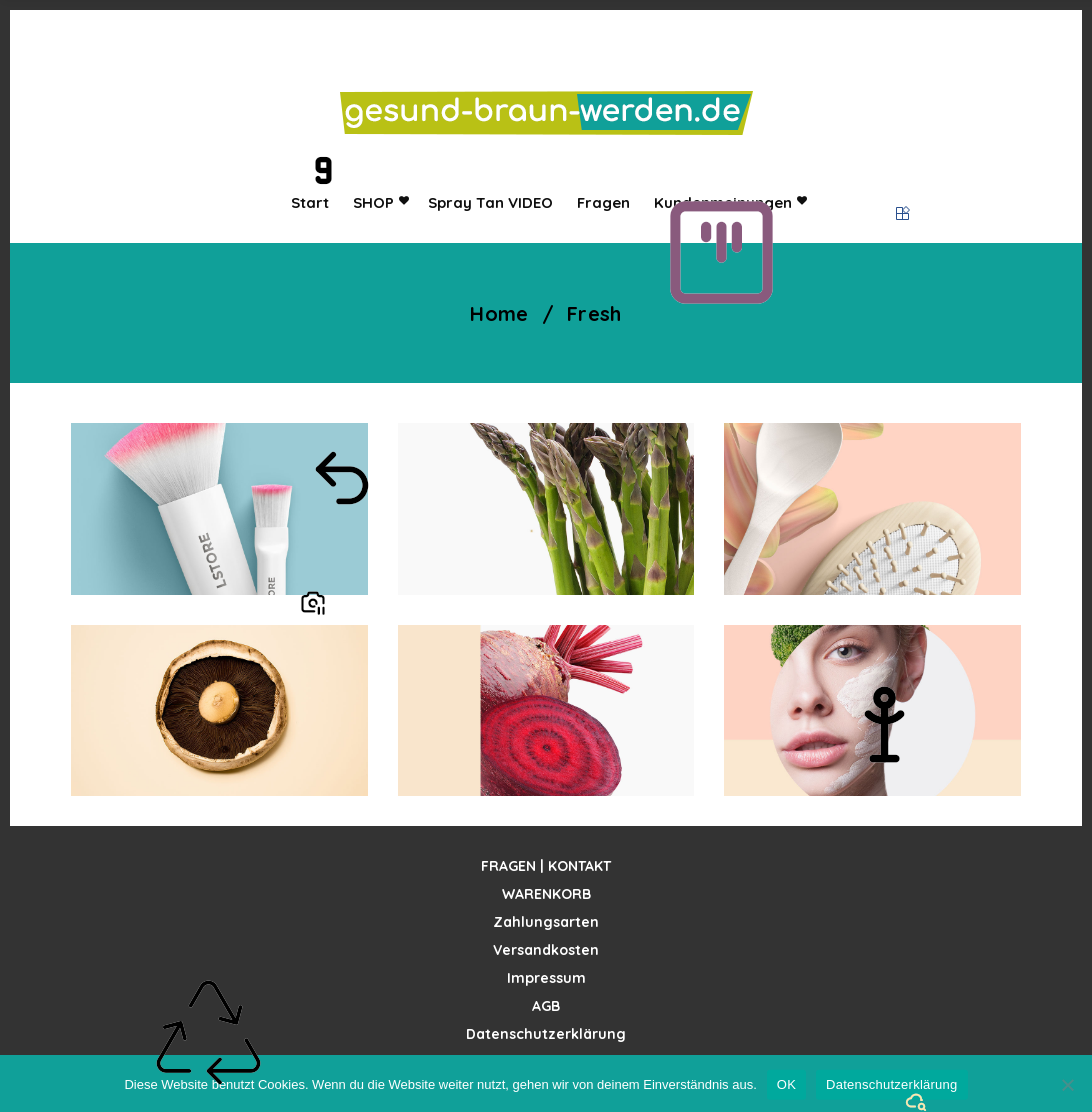 Image resolution: width=1092 pixels, height=1112 pixels. I want to click on align content to top center of container, so click(721, 252).